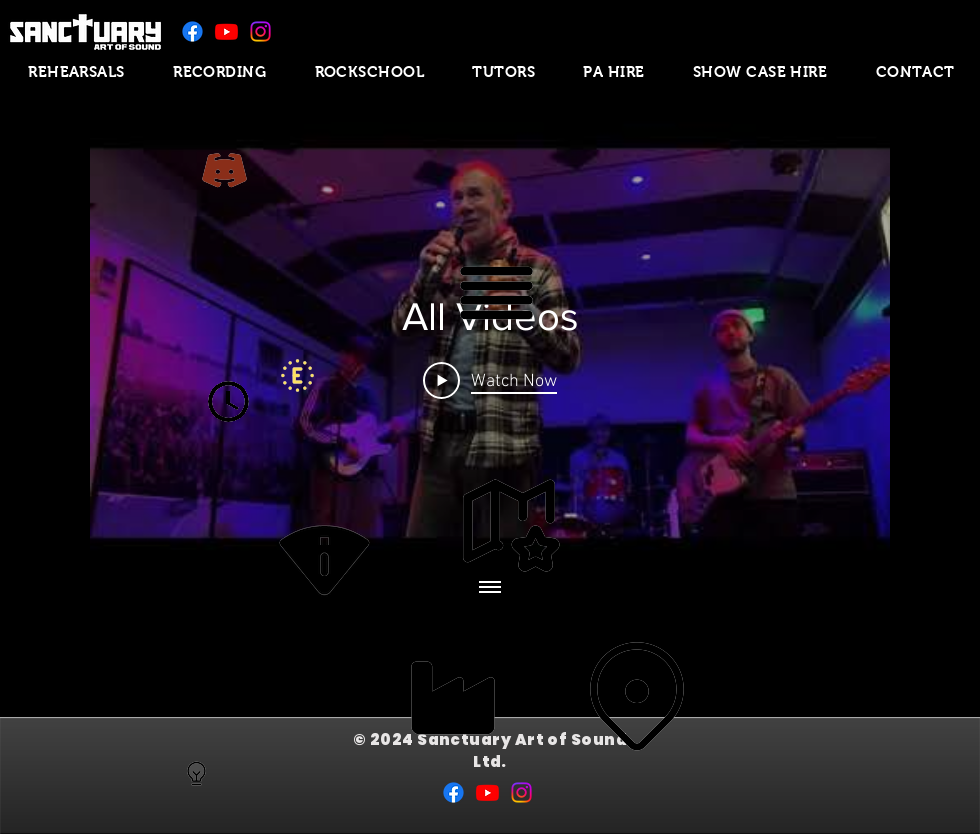 This screenshot has width=980, height=834. I want to click on scan for available wifi networks, so click(324, 560).